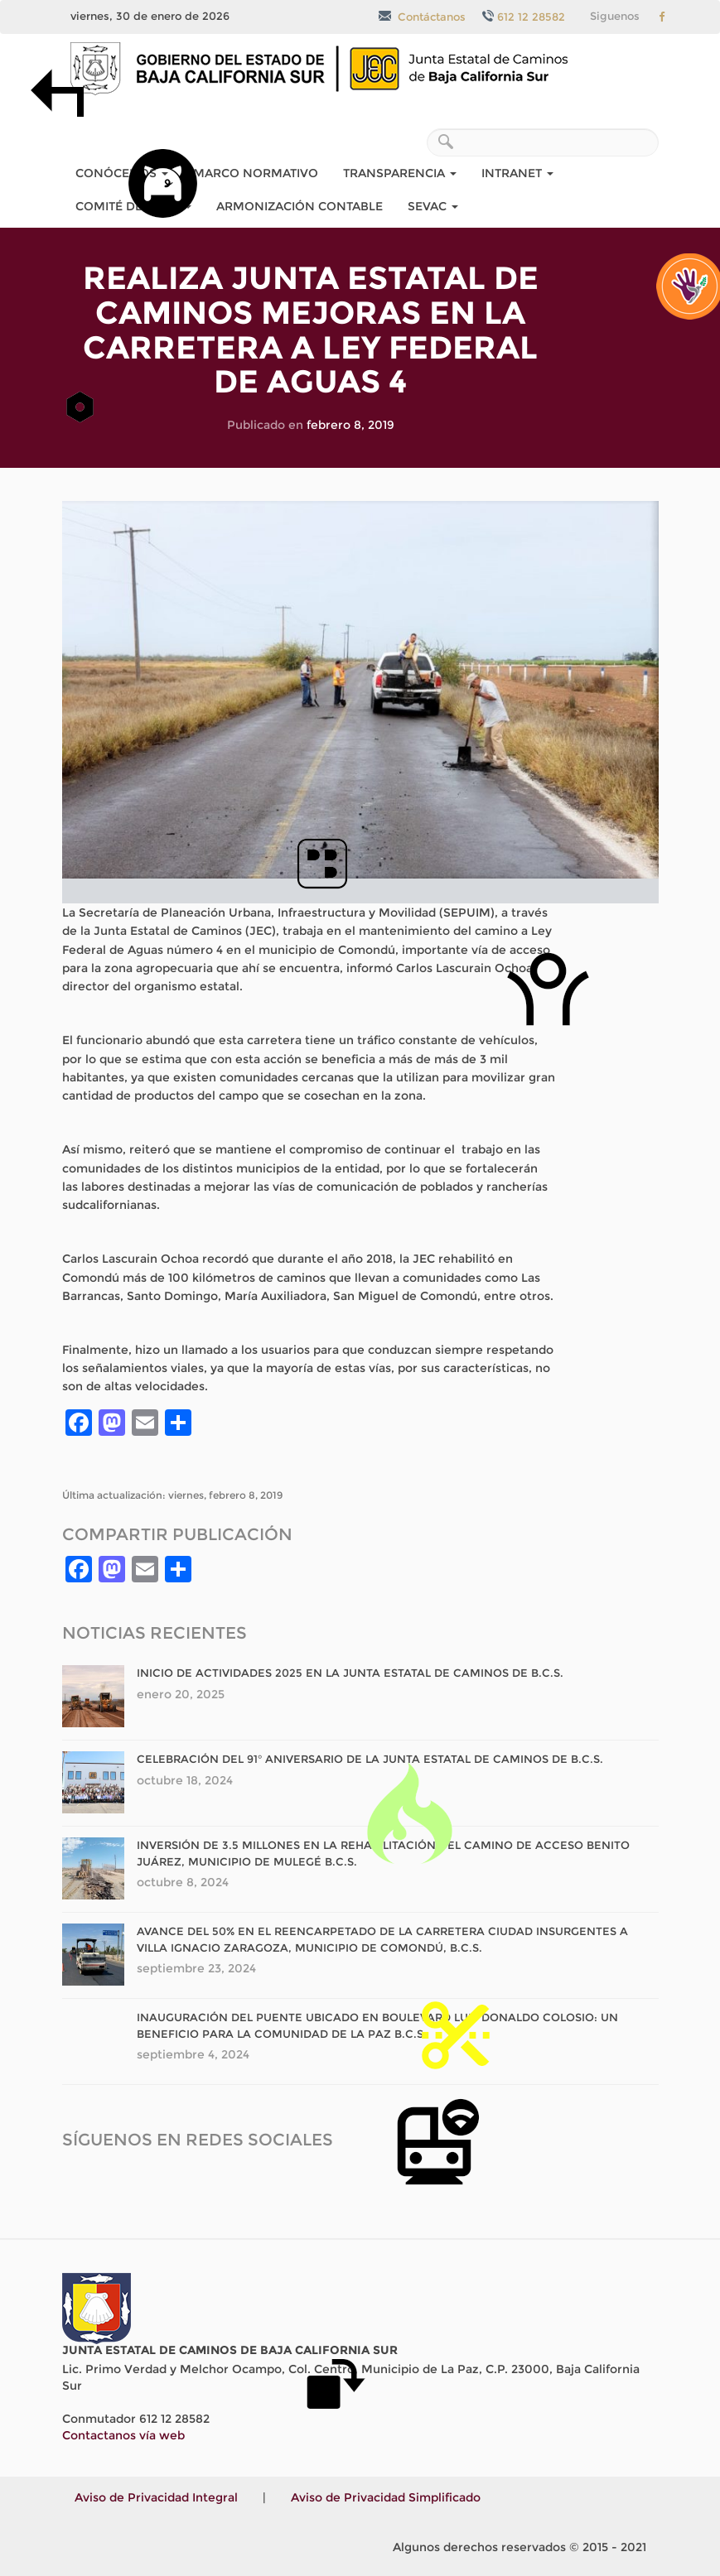 This screenshot has height=2576, width=720. I want to click on access app or system settings, so click(80, 407).